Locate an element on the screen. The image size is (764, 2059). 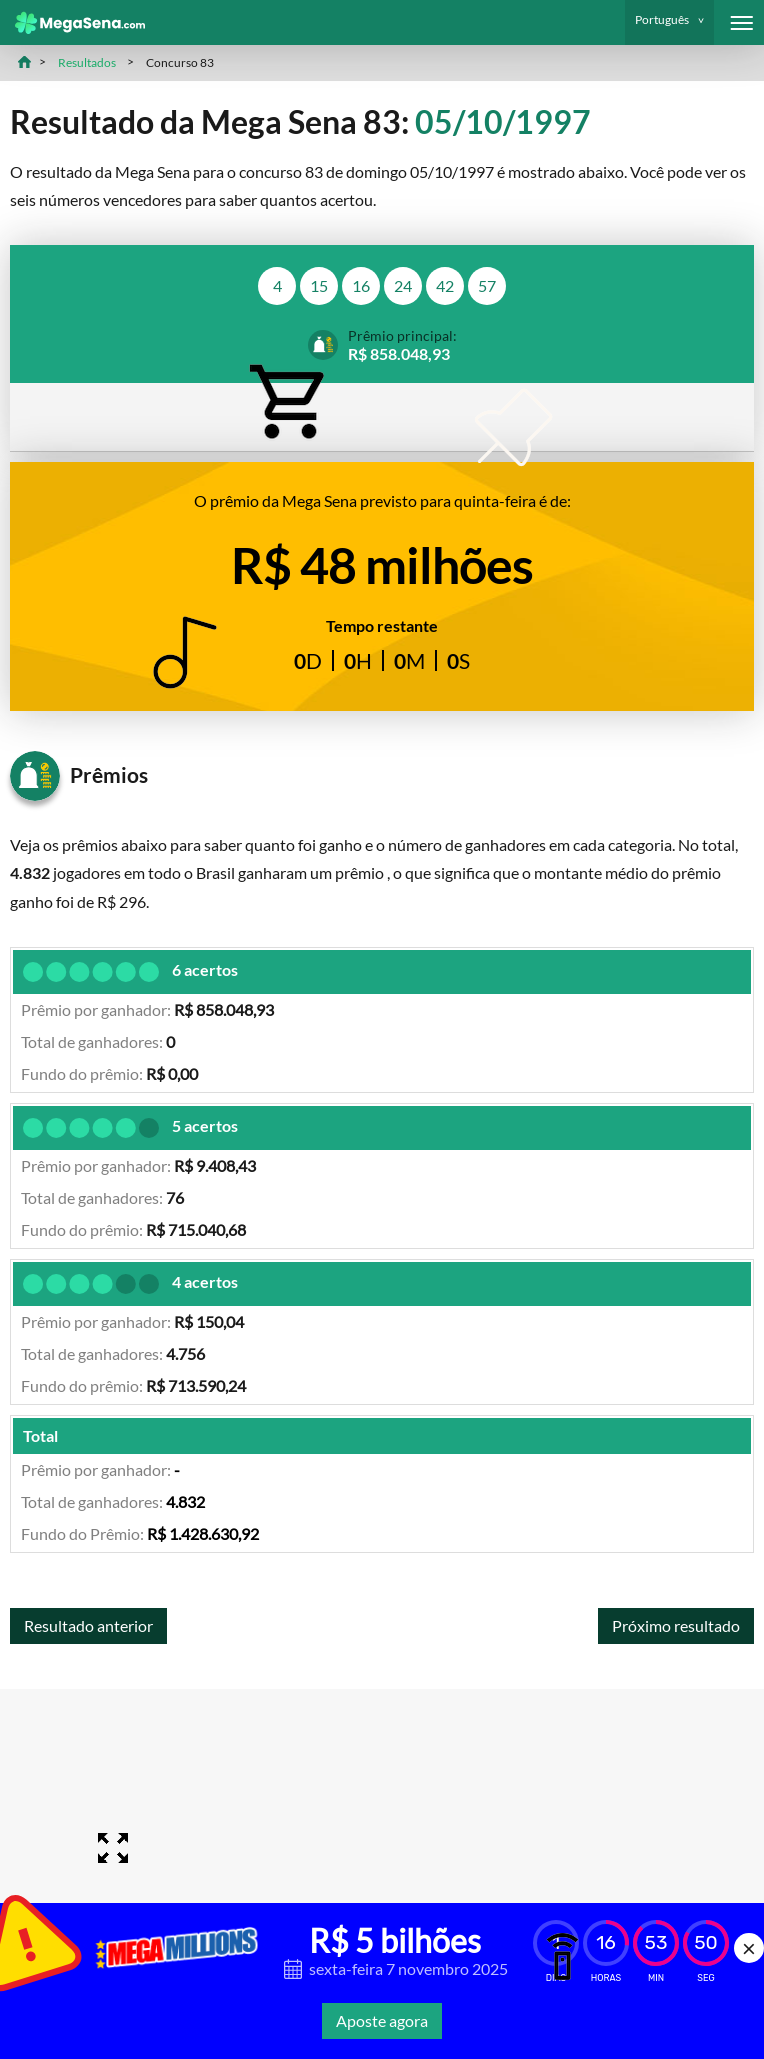
expand to fullscreen view is located at coordinates (113, 1848).